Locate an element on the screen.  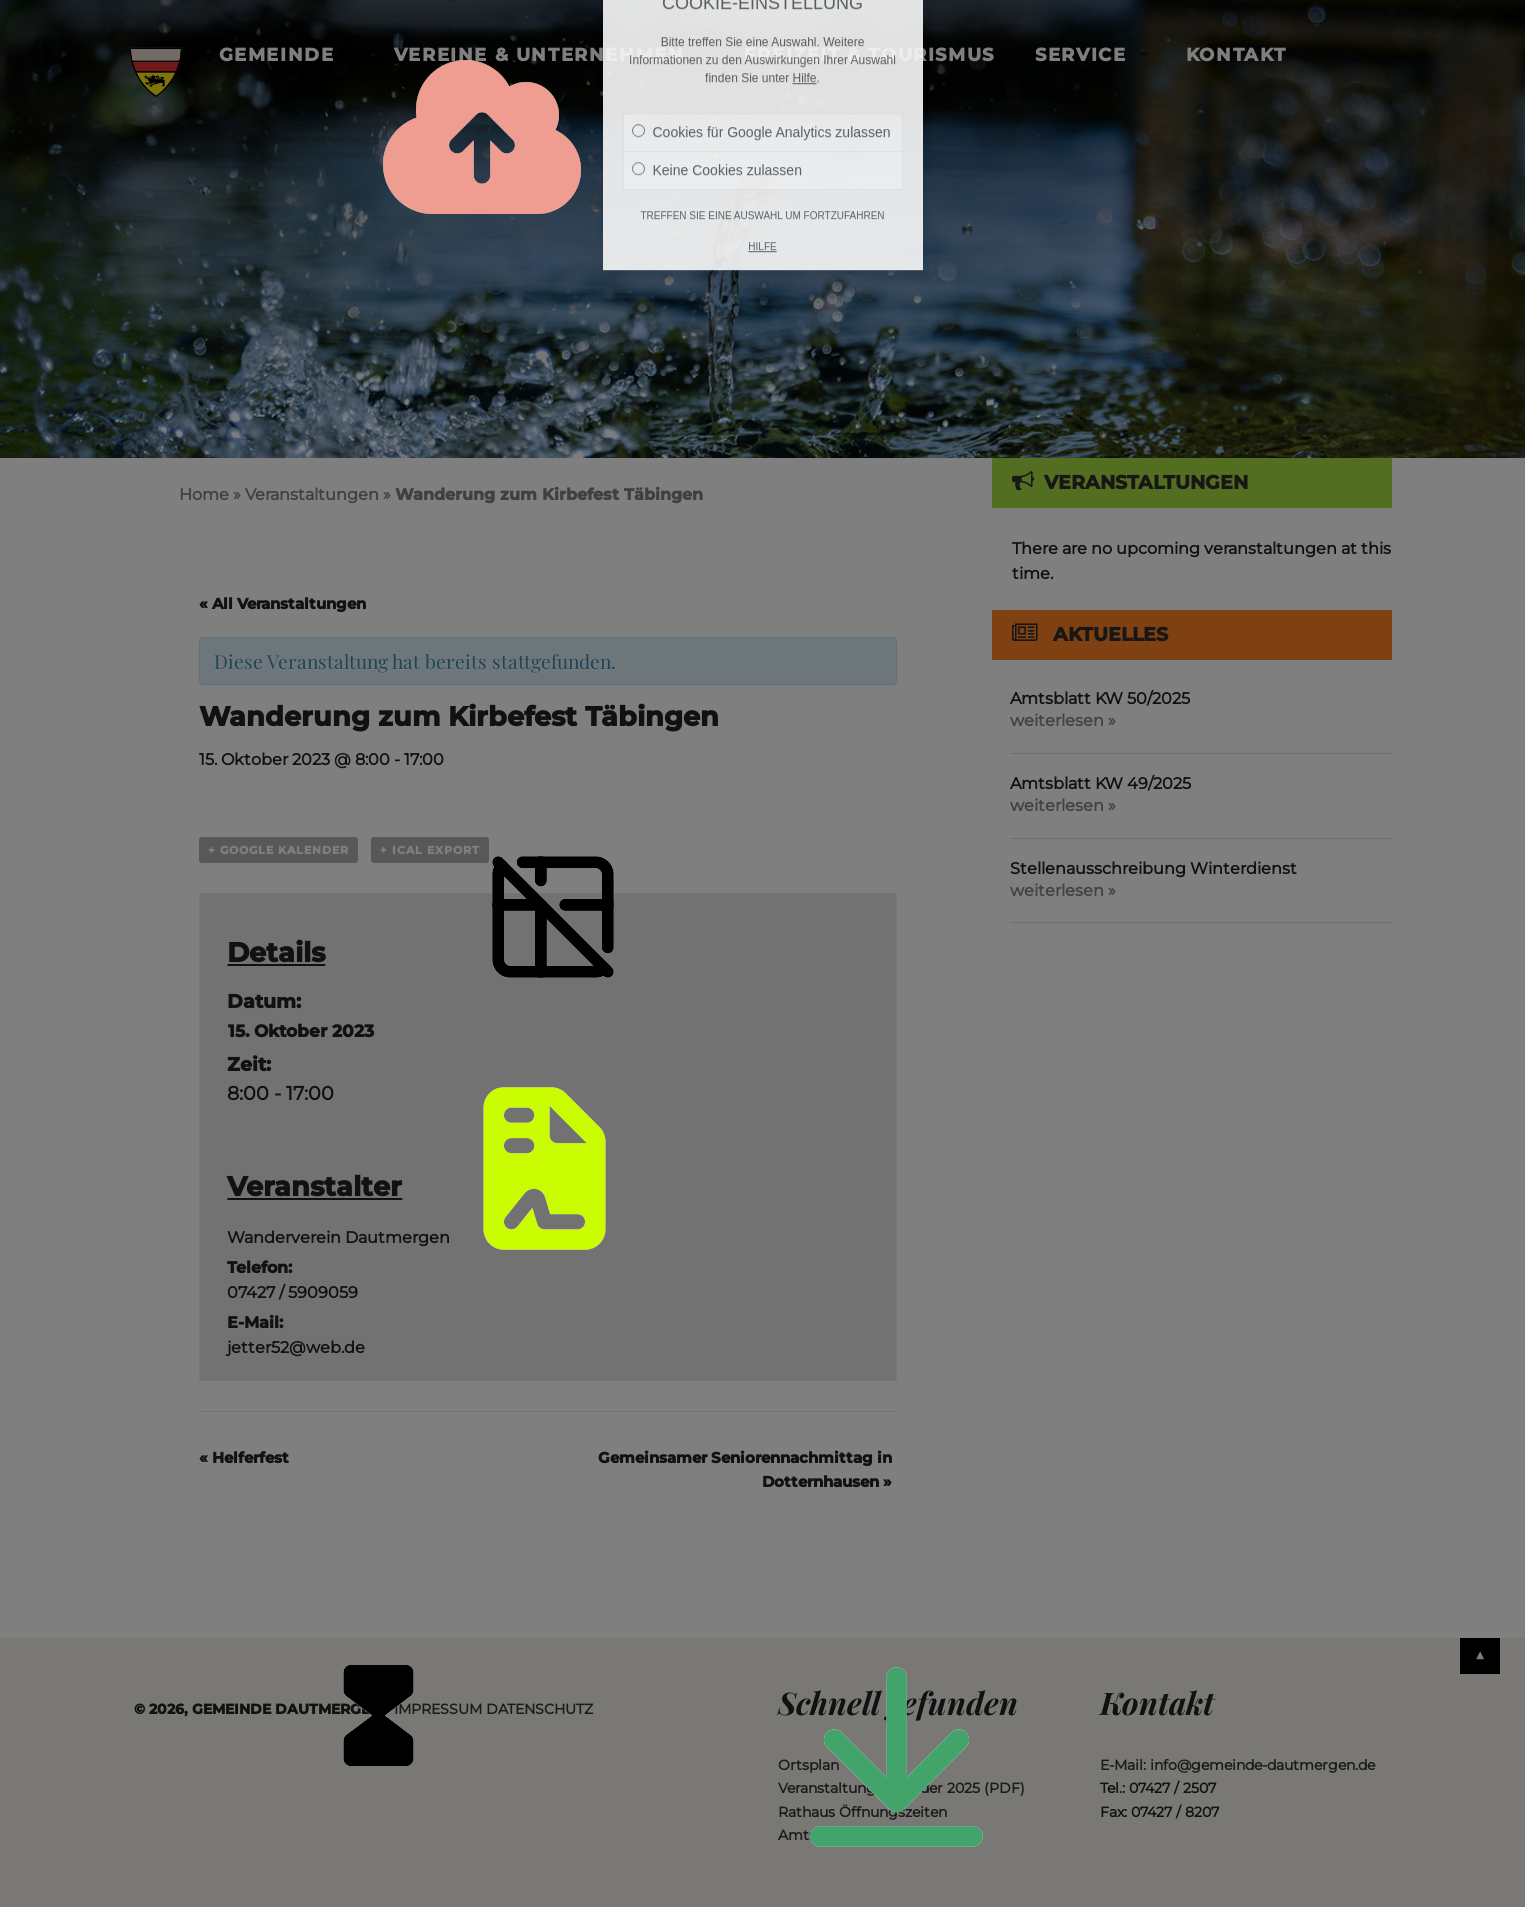
upload a file to the cloud is located at coordinates (482, 137).